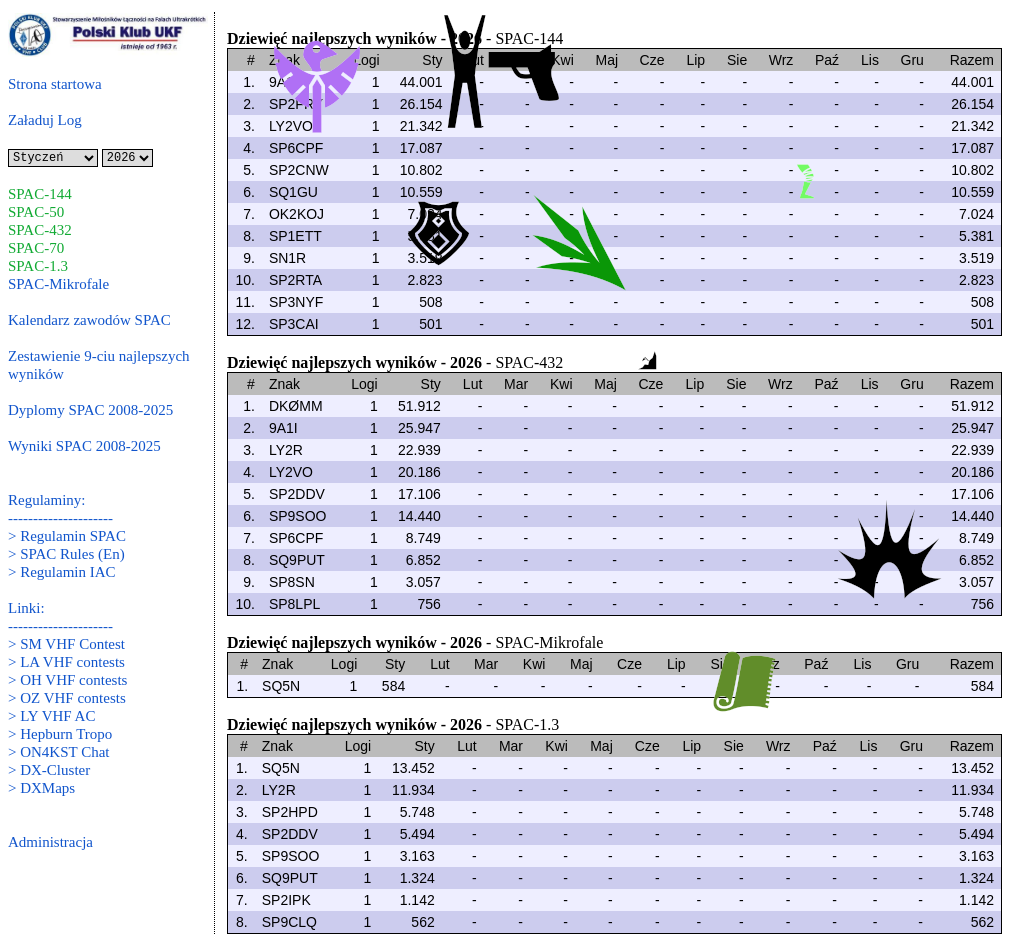 The width and height of the screenshot is (1024, 944). I want to click on equip or select paper arrows as ammunition, so click(578, 242).